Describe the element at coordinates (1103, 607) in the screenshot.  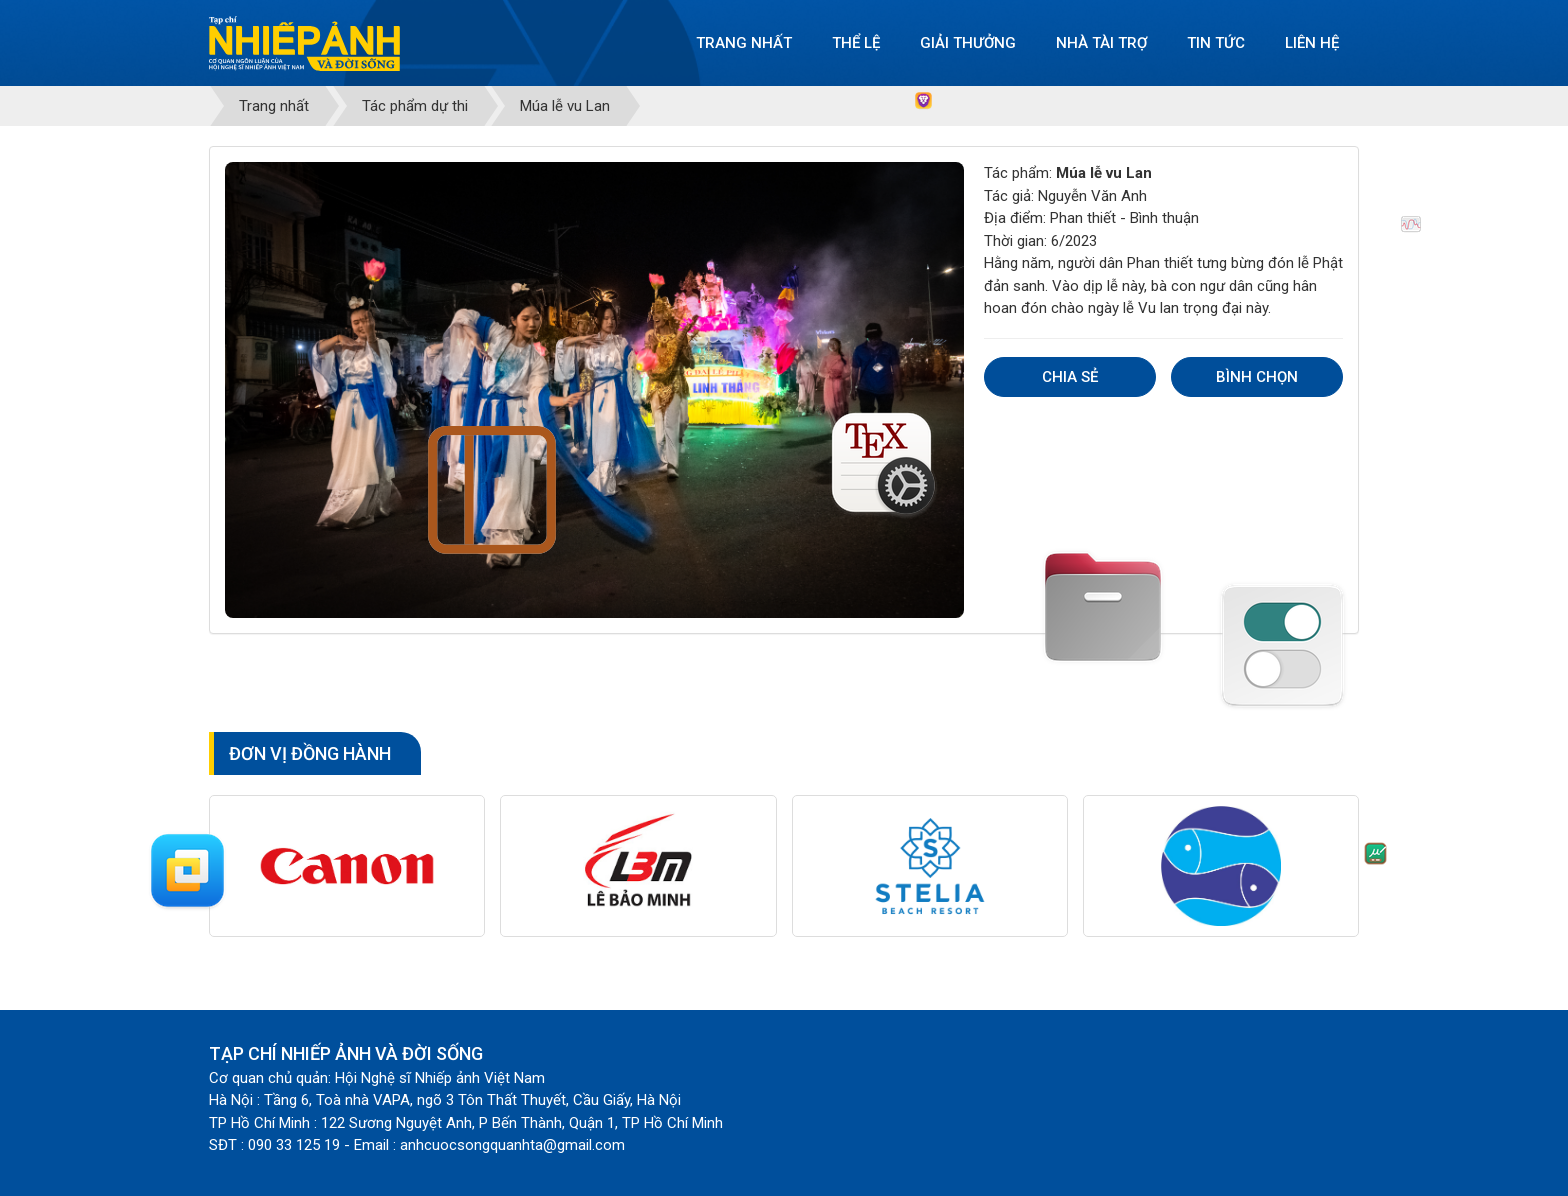
I see `open file manager application` at that location.